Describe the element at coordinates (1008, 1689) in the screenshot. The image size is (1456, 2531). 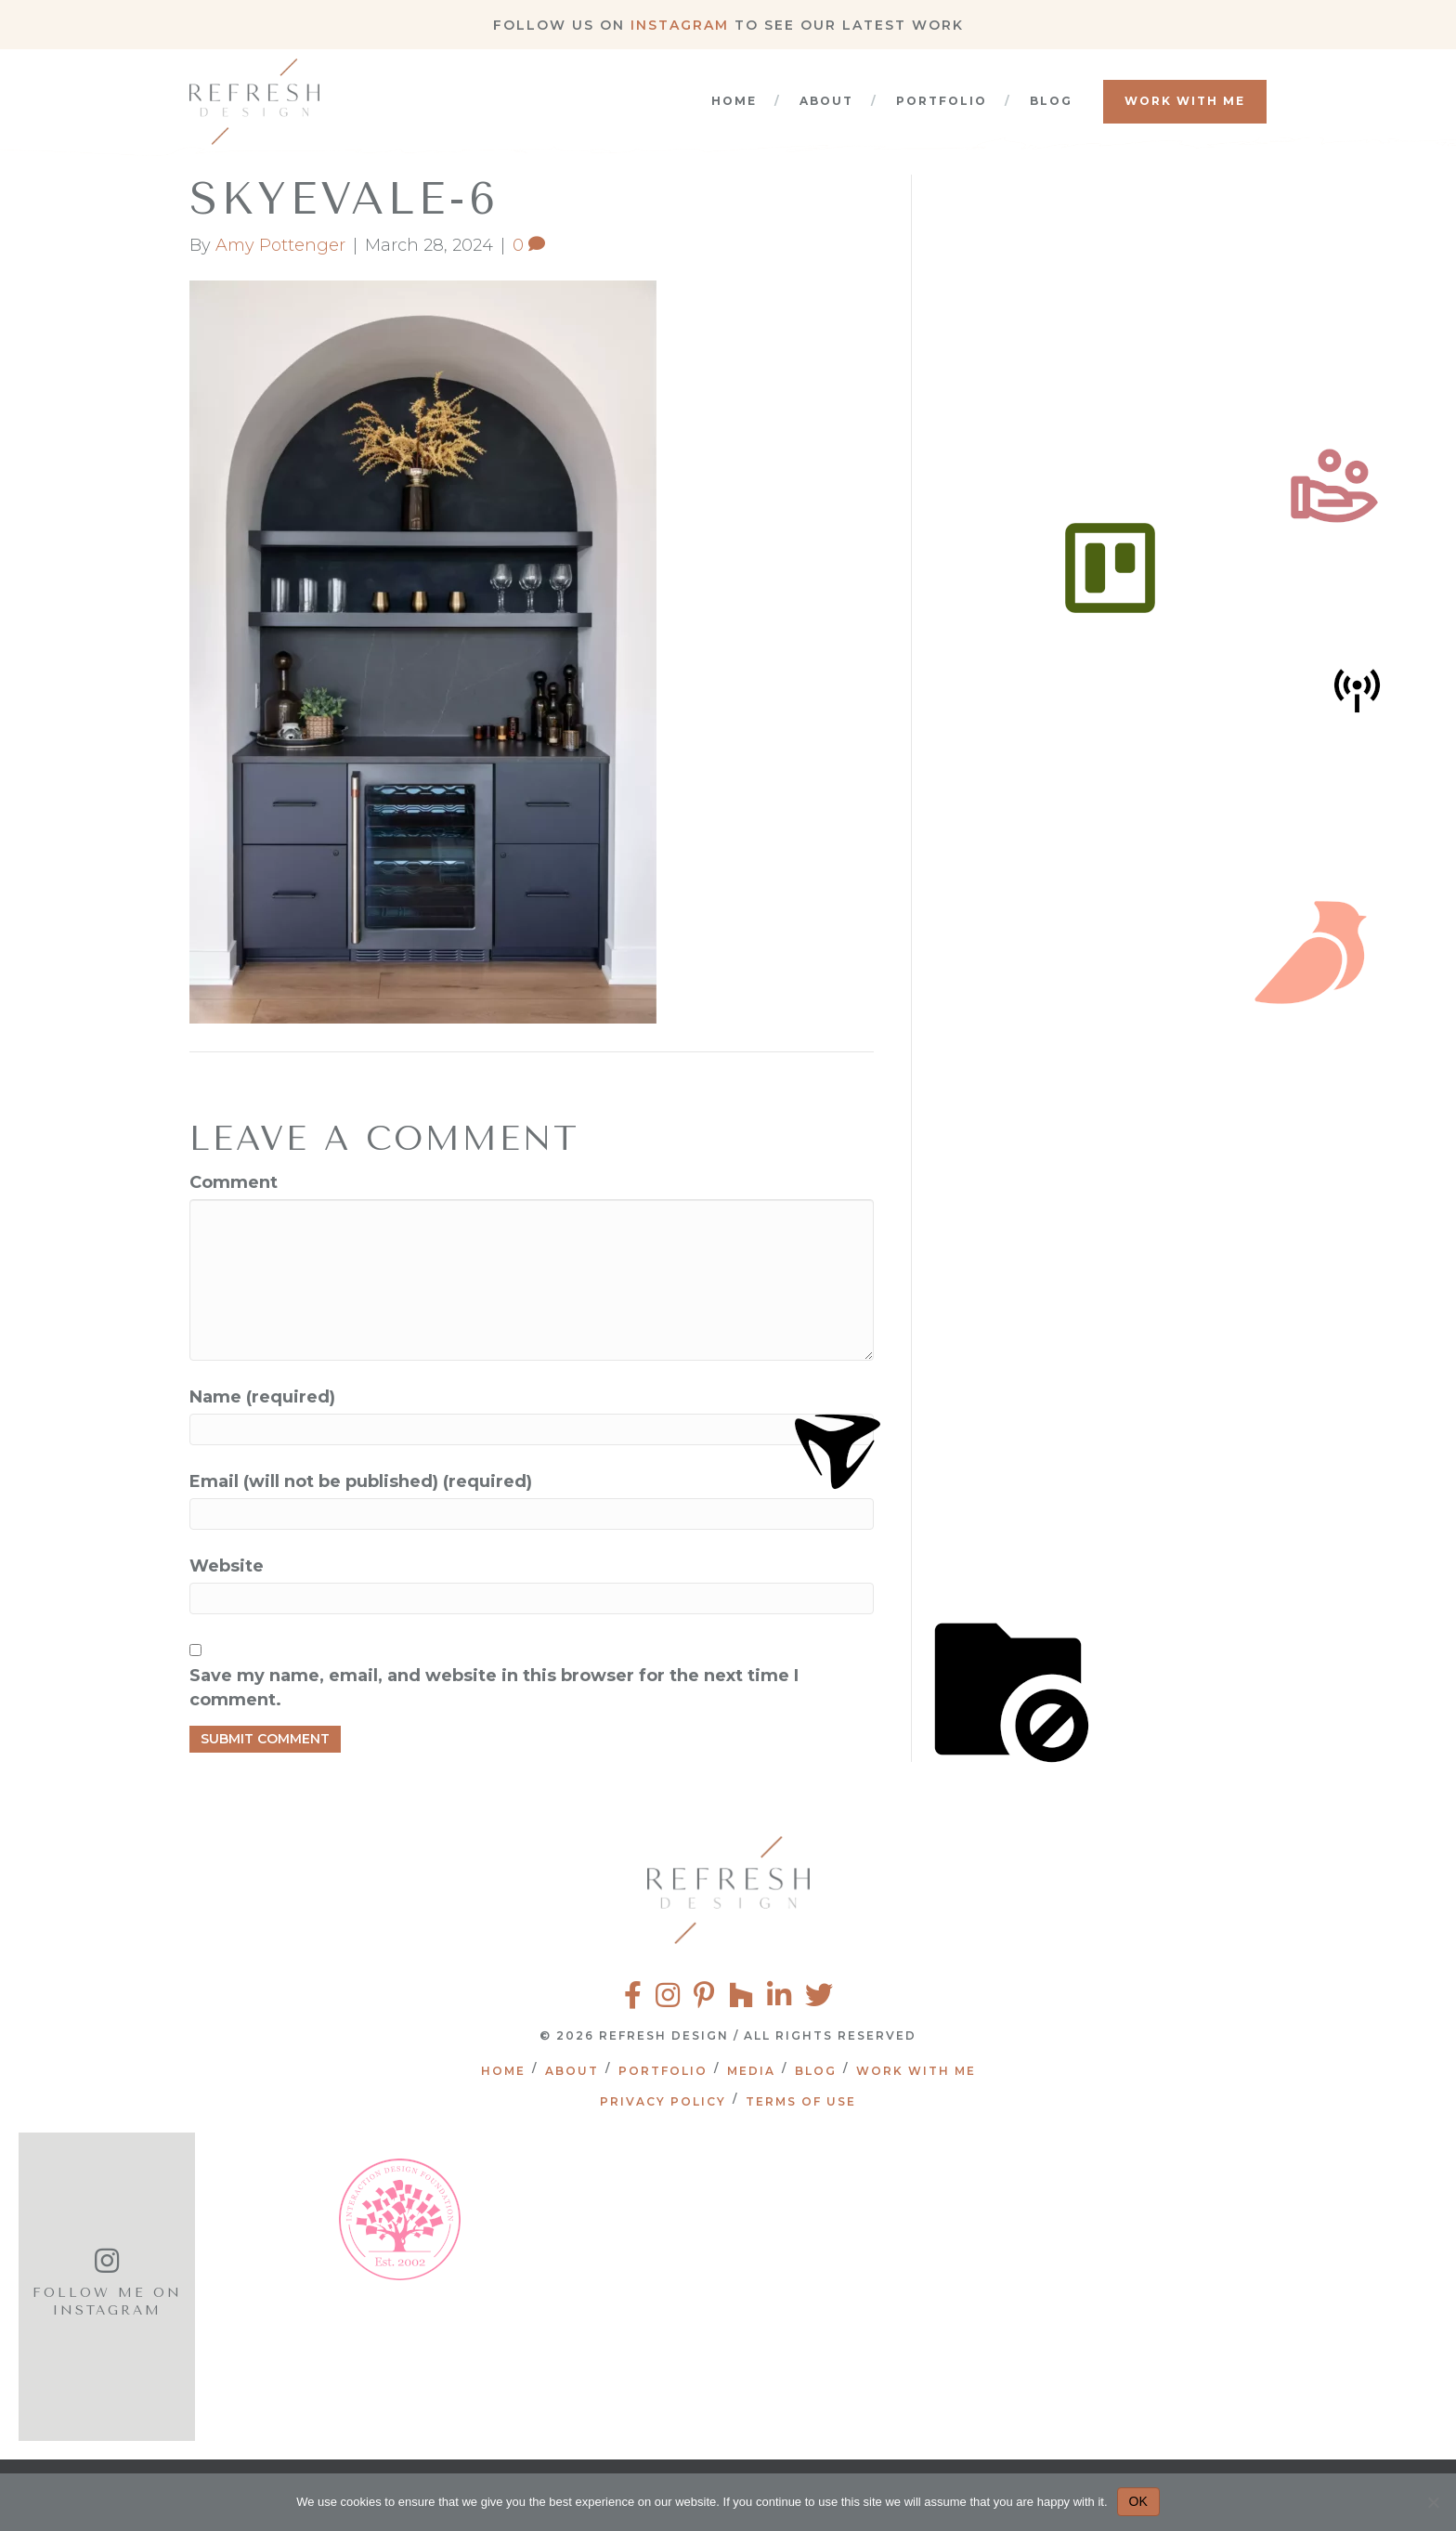
I see `access denied to this folder` at that location.